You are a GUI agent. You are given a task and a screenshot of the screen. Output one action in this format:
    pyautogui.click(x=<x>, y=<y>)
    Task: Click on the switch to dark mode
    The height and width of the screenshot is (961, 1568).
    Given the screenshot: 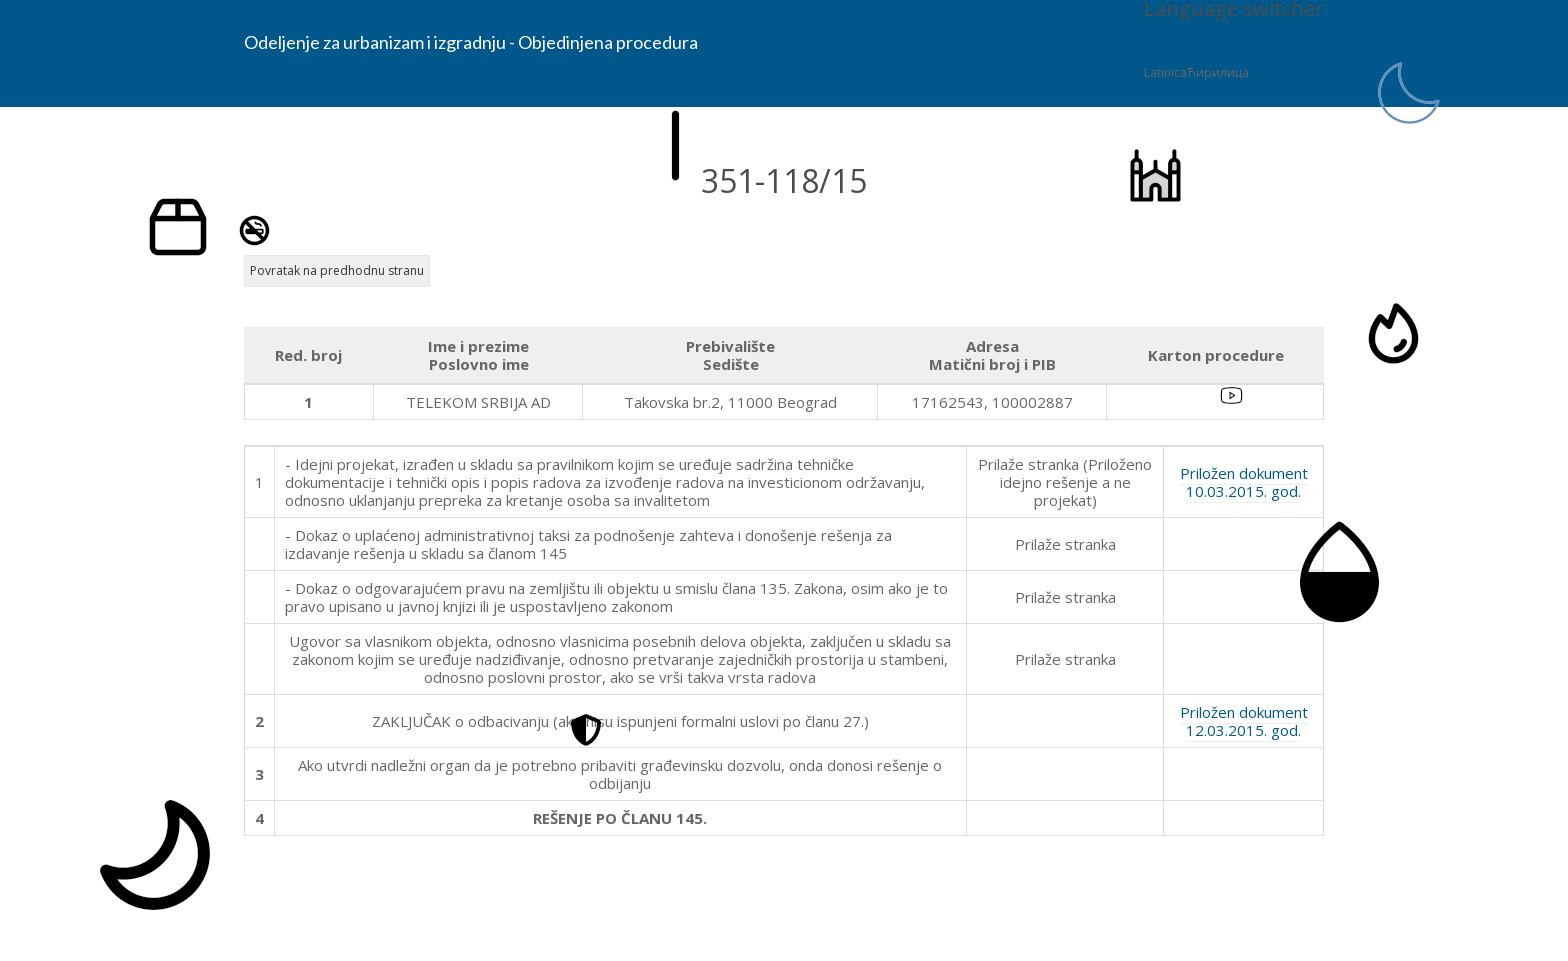 What is the action you would take?
    pyautogui.click(x=153, y=853)
    